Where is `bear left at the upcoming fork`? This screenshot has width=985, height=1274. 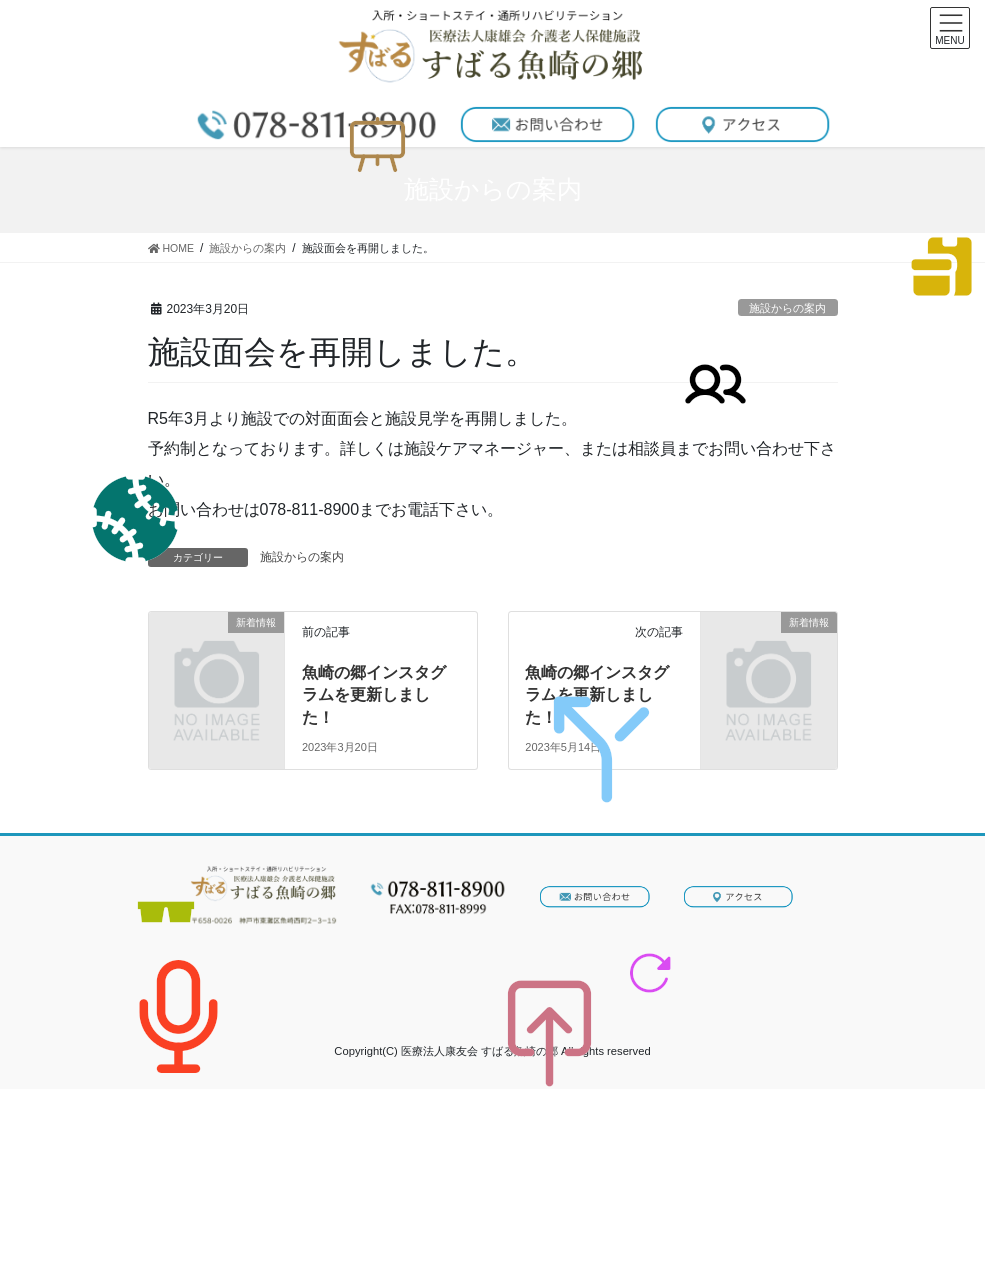 bear left at the upcoming fork is located at coordinates (601, 749).